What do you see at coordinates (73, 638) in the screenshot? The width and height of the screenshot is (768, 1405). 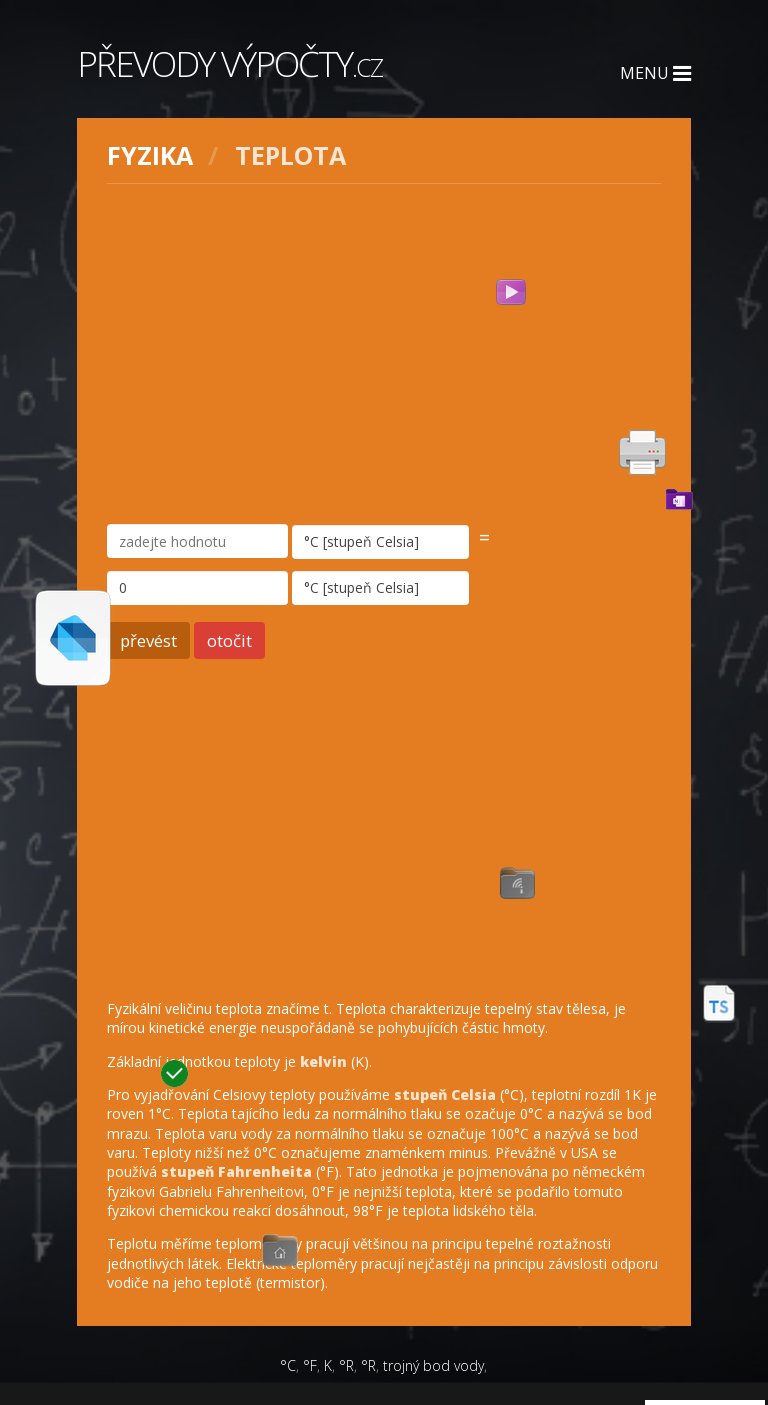 I see `indicates a Dart programming language file` at bounding box center [73, 638].